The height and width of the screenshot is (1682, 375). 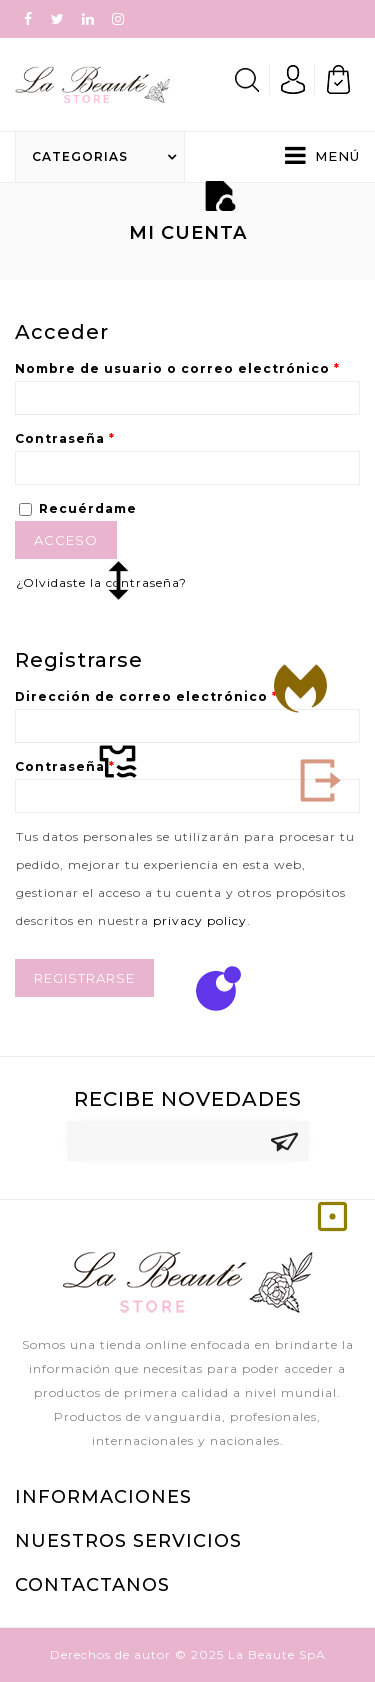 I want to click on moonrepo logo, so click(x=218, y=988).